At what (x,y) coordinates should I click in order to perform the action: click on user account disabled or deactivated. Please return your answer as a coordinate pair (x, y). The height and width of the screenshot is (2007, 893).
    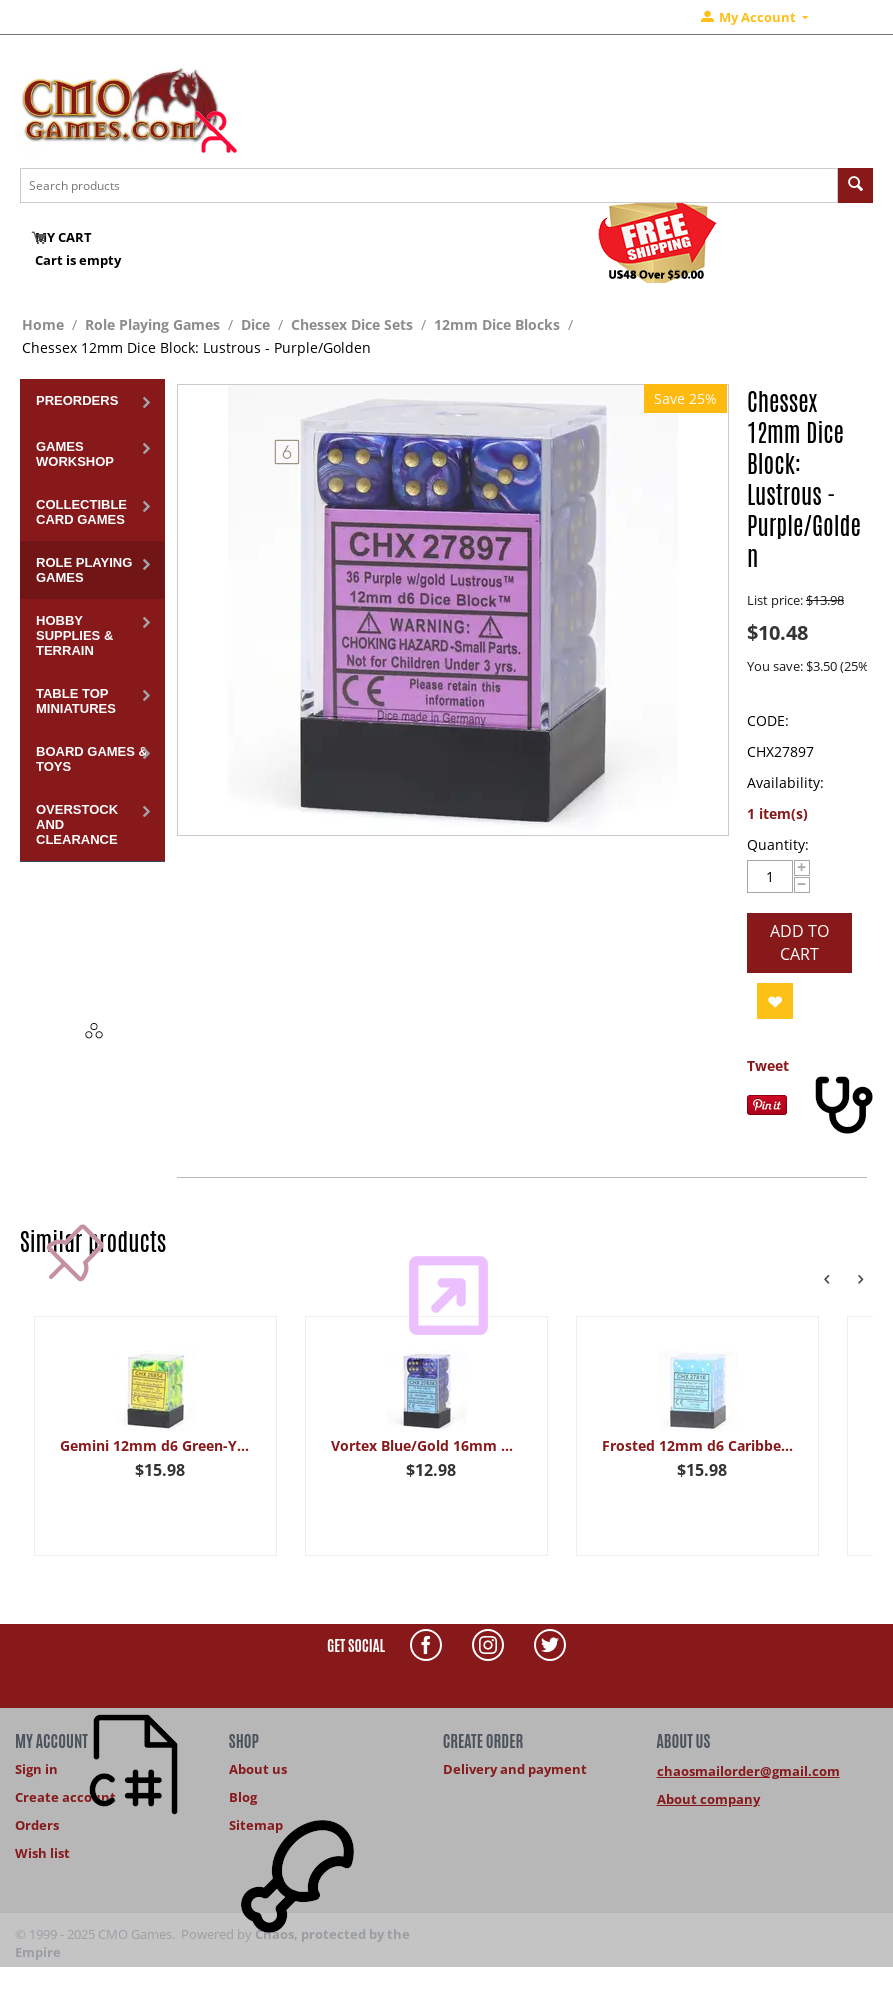
    Looking at the image, I should click on (216, 132).